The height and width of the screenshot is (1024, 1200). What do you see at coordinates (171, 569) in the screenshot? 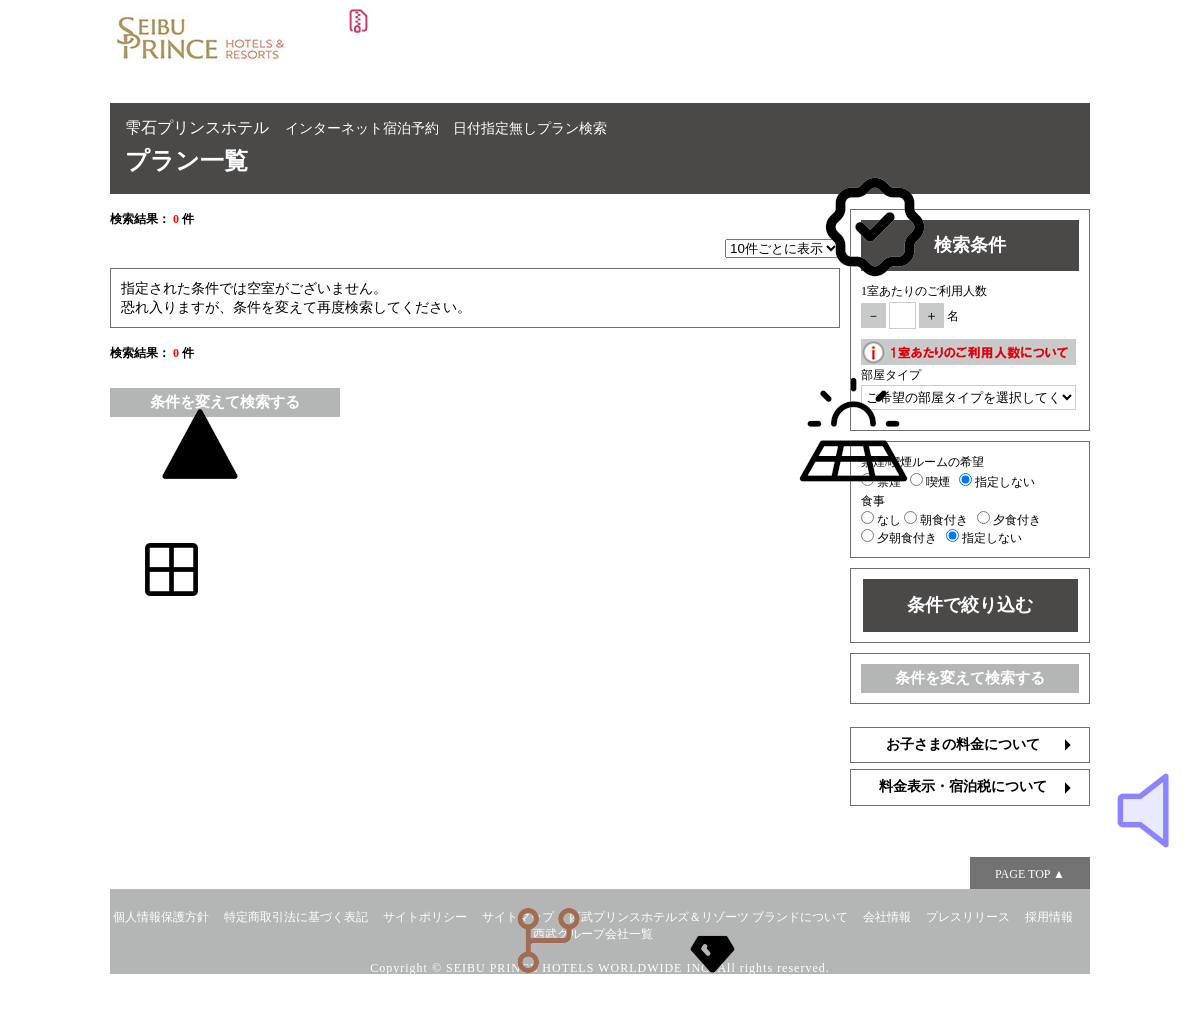
I see `view items in grid layout` at bounding box center [171, 569].